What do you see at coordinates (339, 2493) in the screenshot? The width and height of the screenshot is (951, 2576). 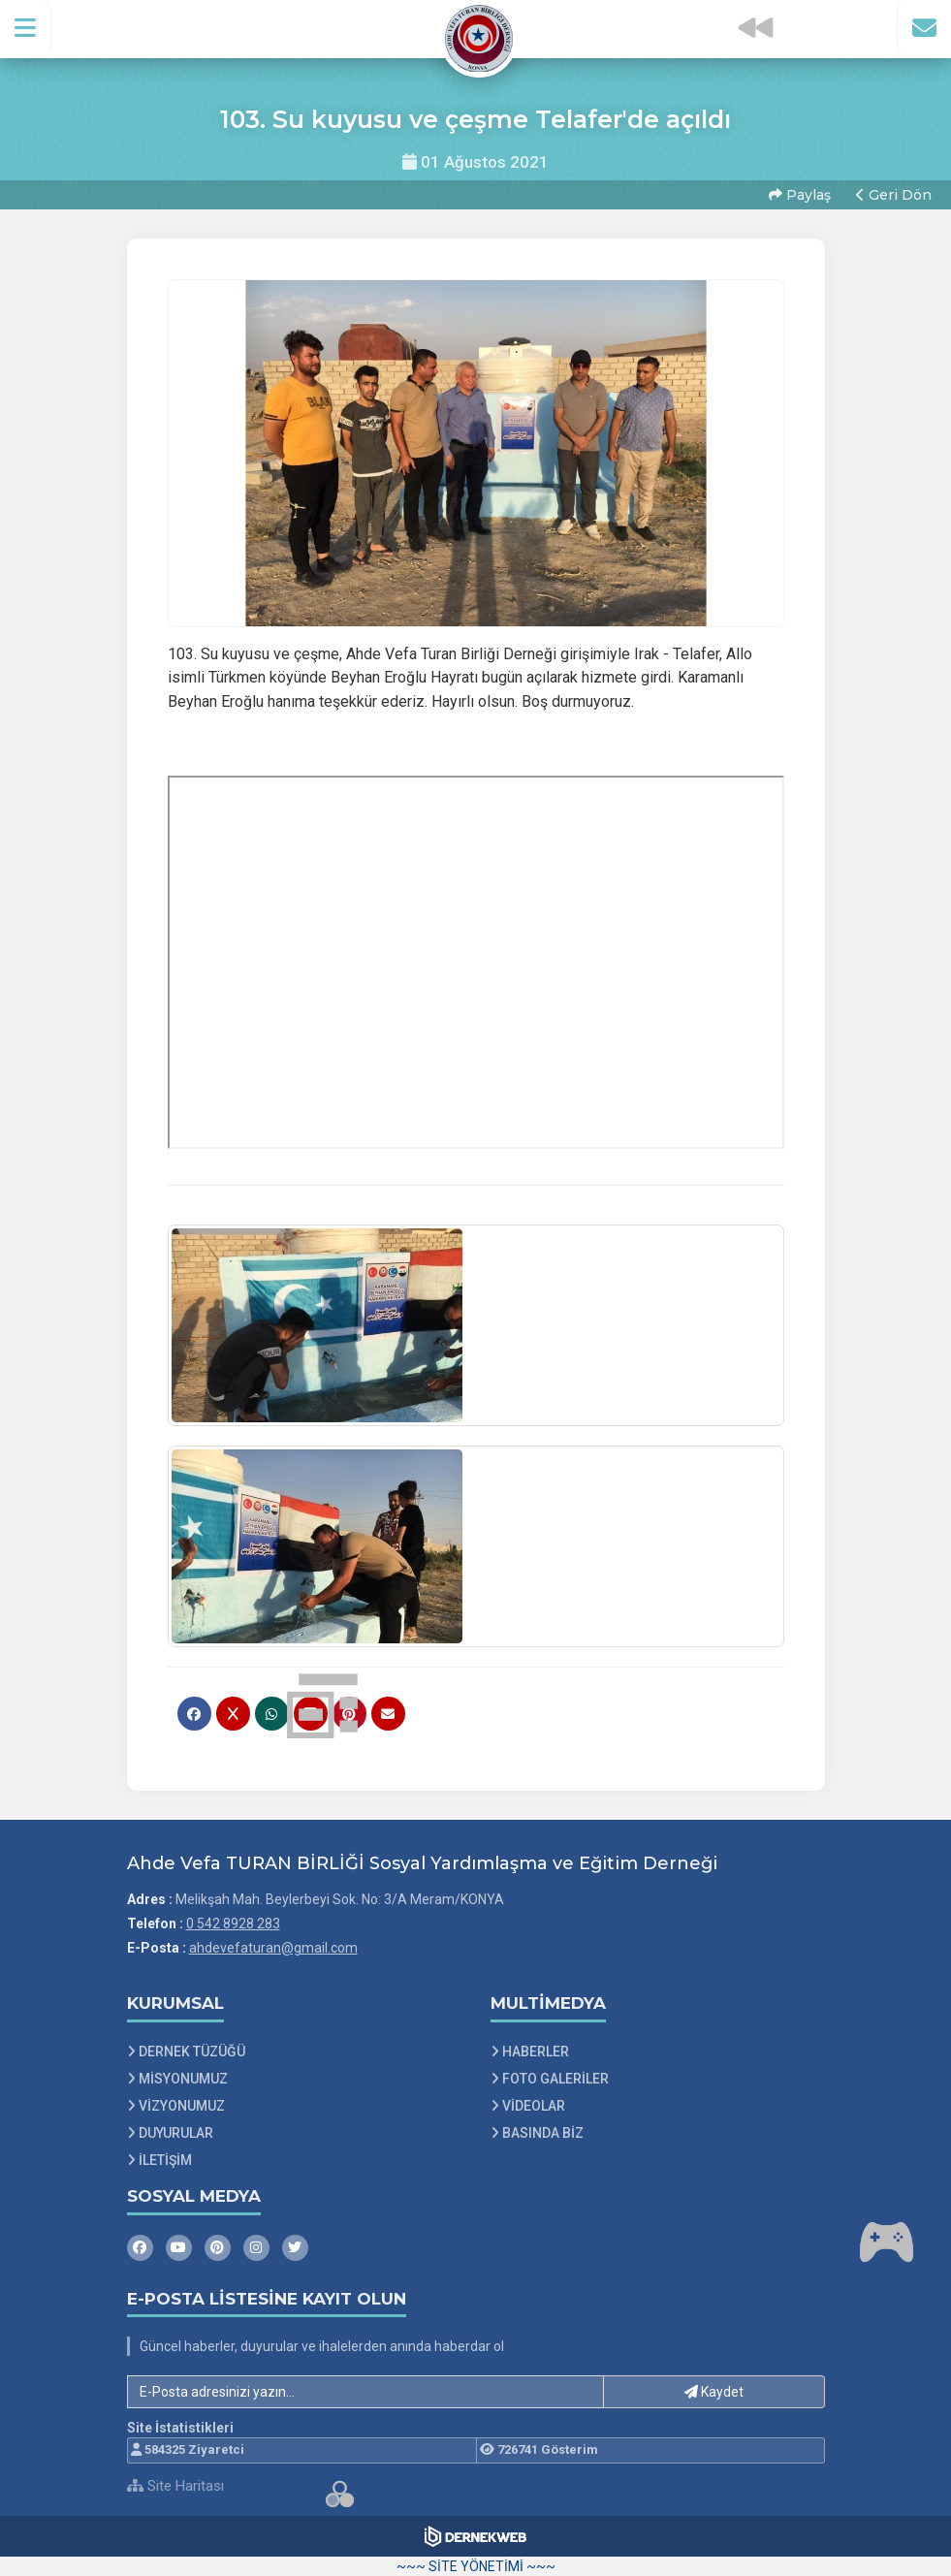 I see `access color and display preferences` at bounding box center [339, 2493].